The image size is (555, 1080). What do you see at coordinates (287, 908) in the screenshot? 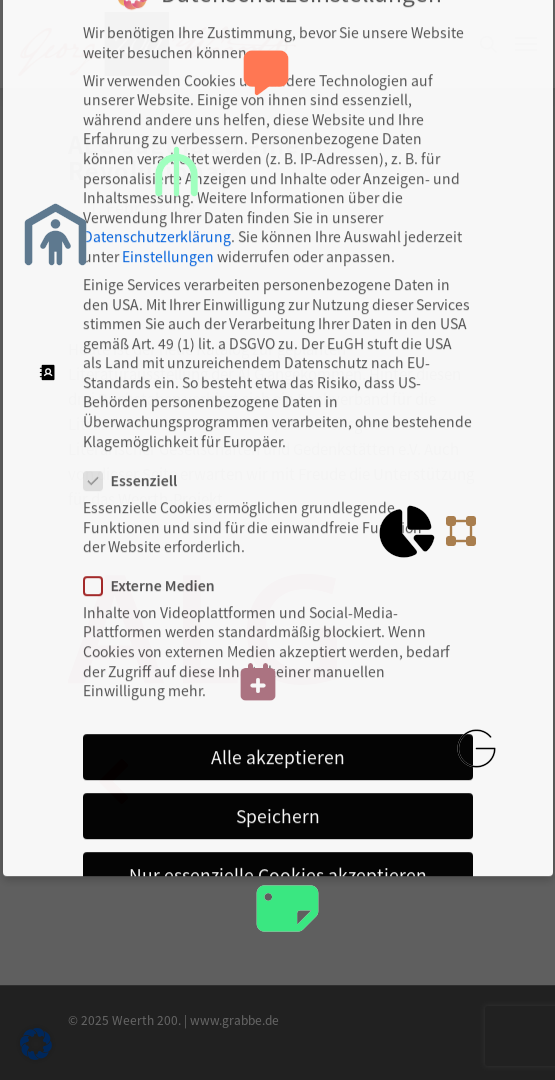
I see `indicates tarp or cover item` at bounding box center [287, 908].